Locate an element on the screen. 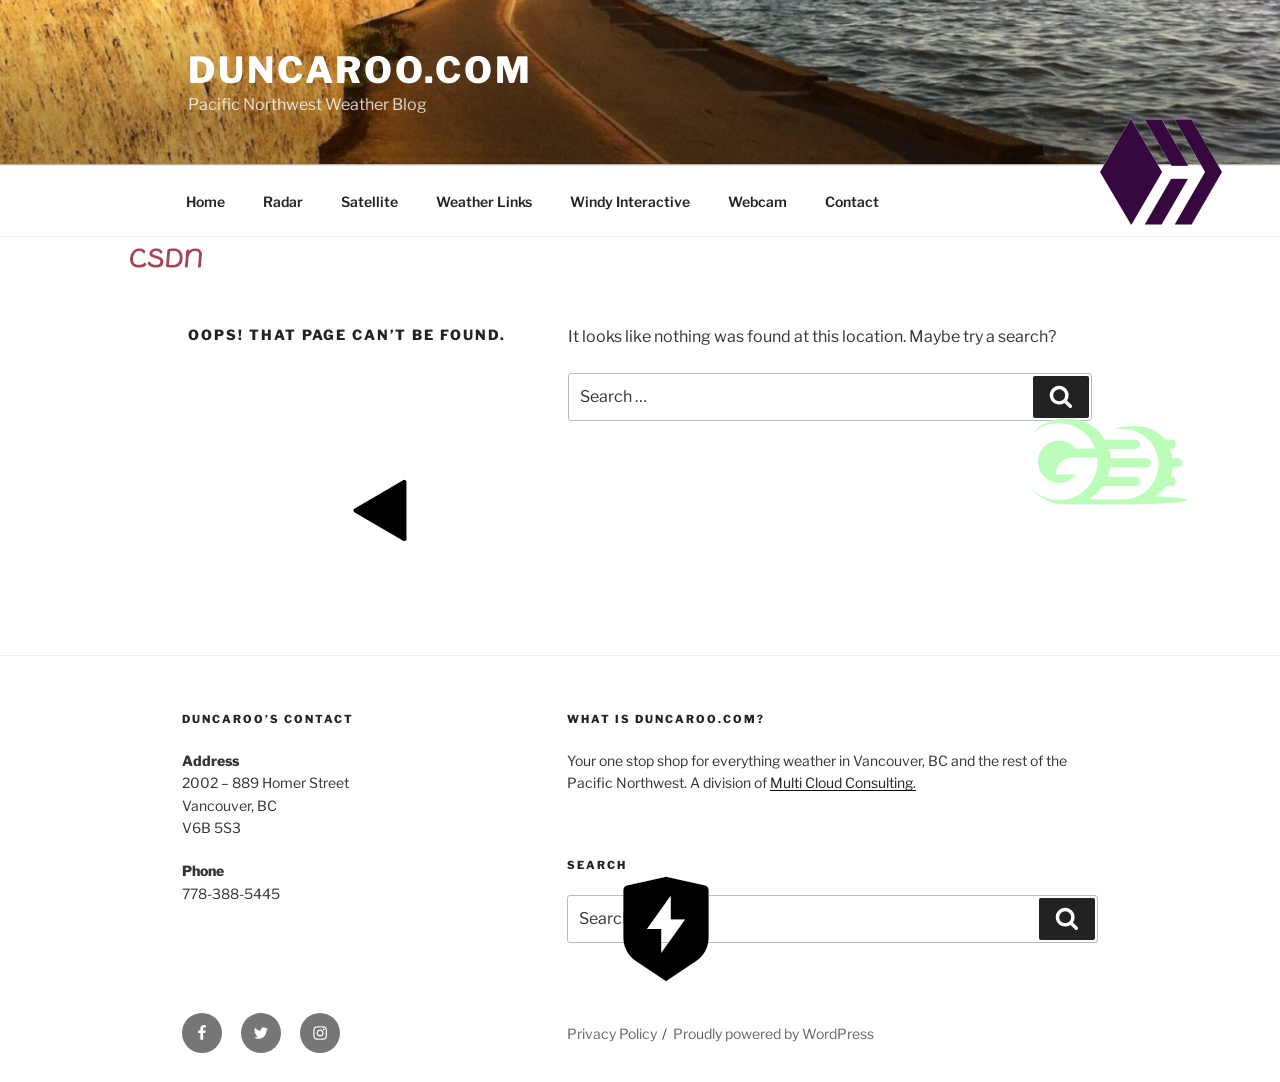  play media in reverse is located at coordinates (383, 510).